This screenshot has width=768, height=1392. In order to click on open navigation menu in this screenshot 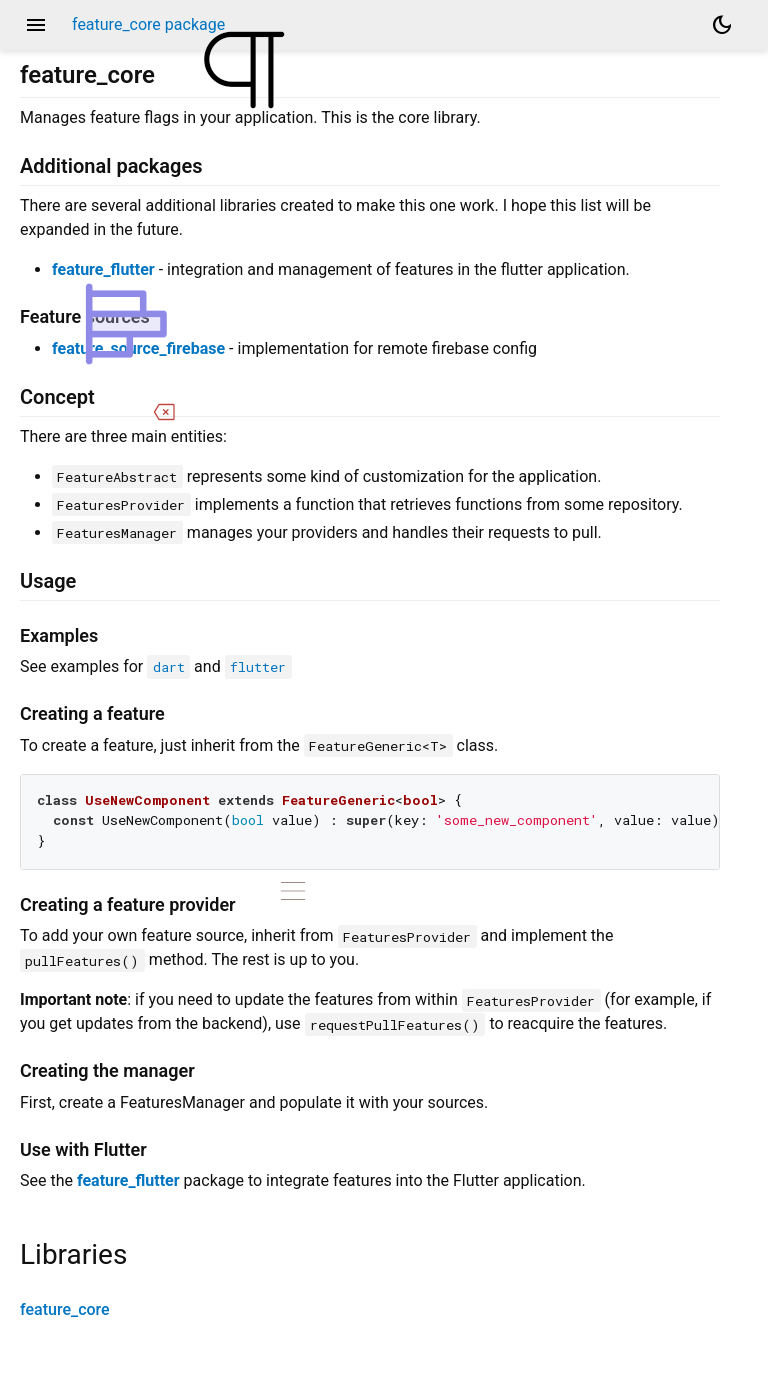, I will do `click(293, 891)`.